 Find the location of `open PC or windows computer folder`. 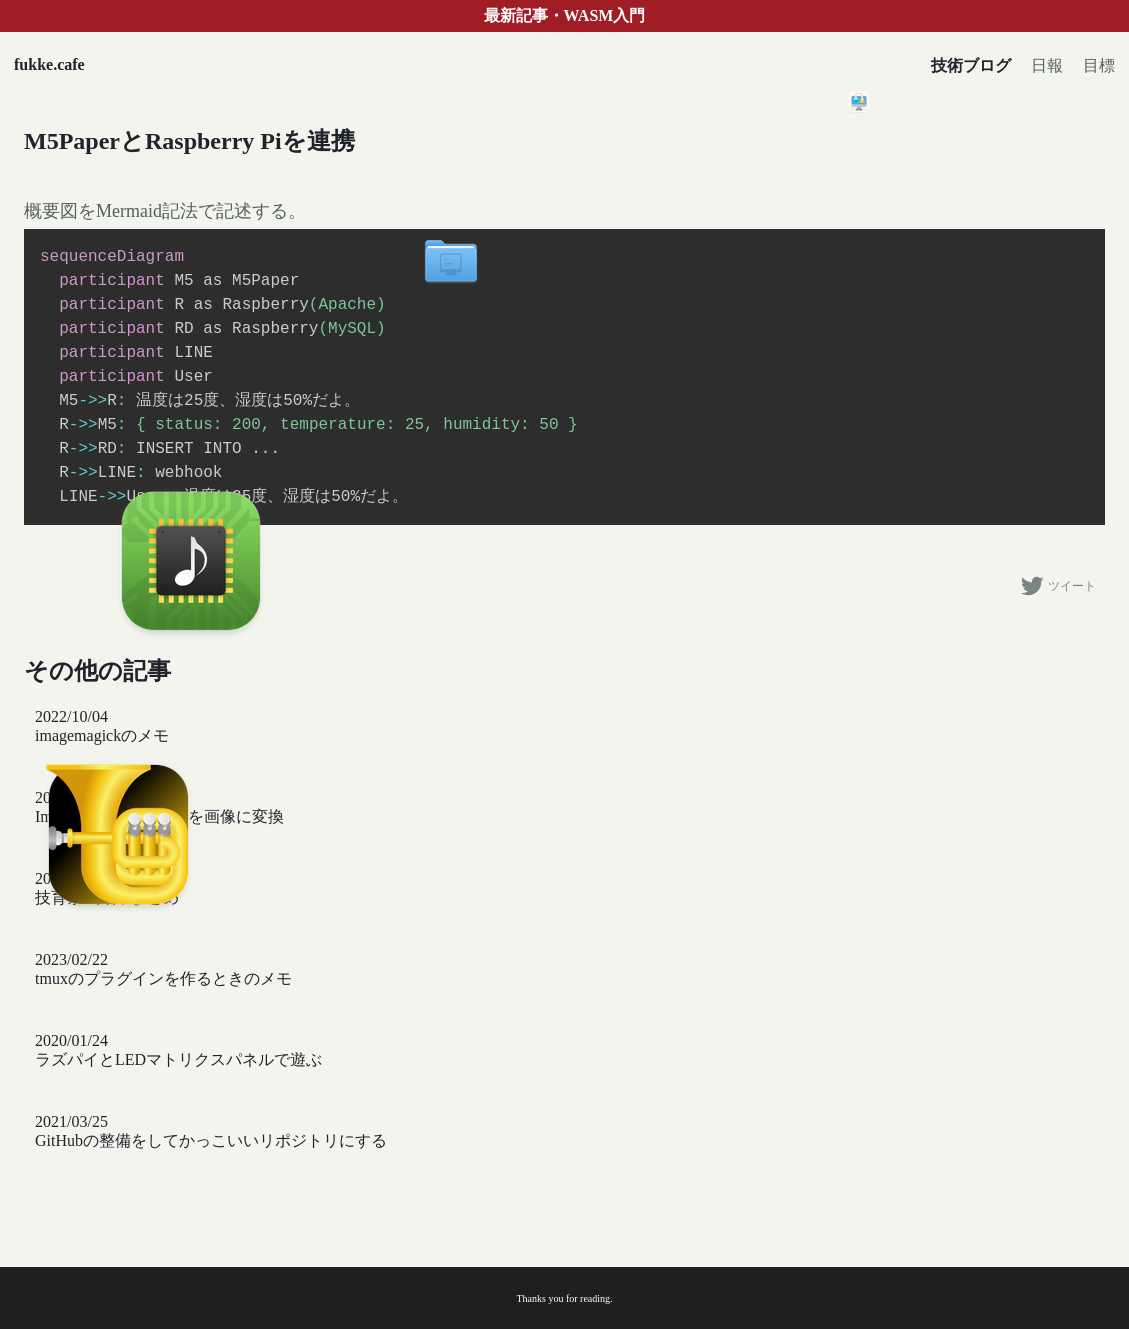

open PC or windows computer folder is located at coordinates (451, 261).